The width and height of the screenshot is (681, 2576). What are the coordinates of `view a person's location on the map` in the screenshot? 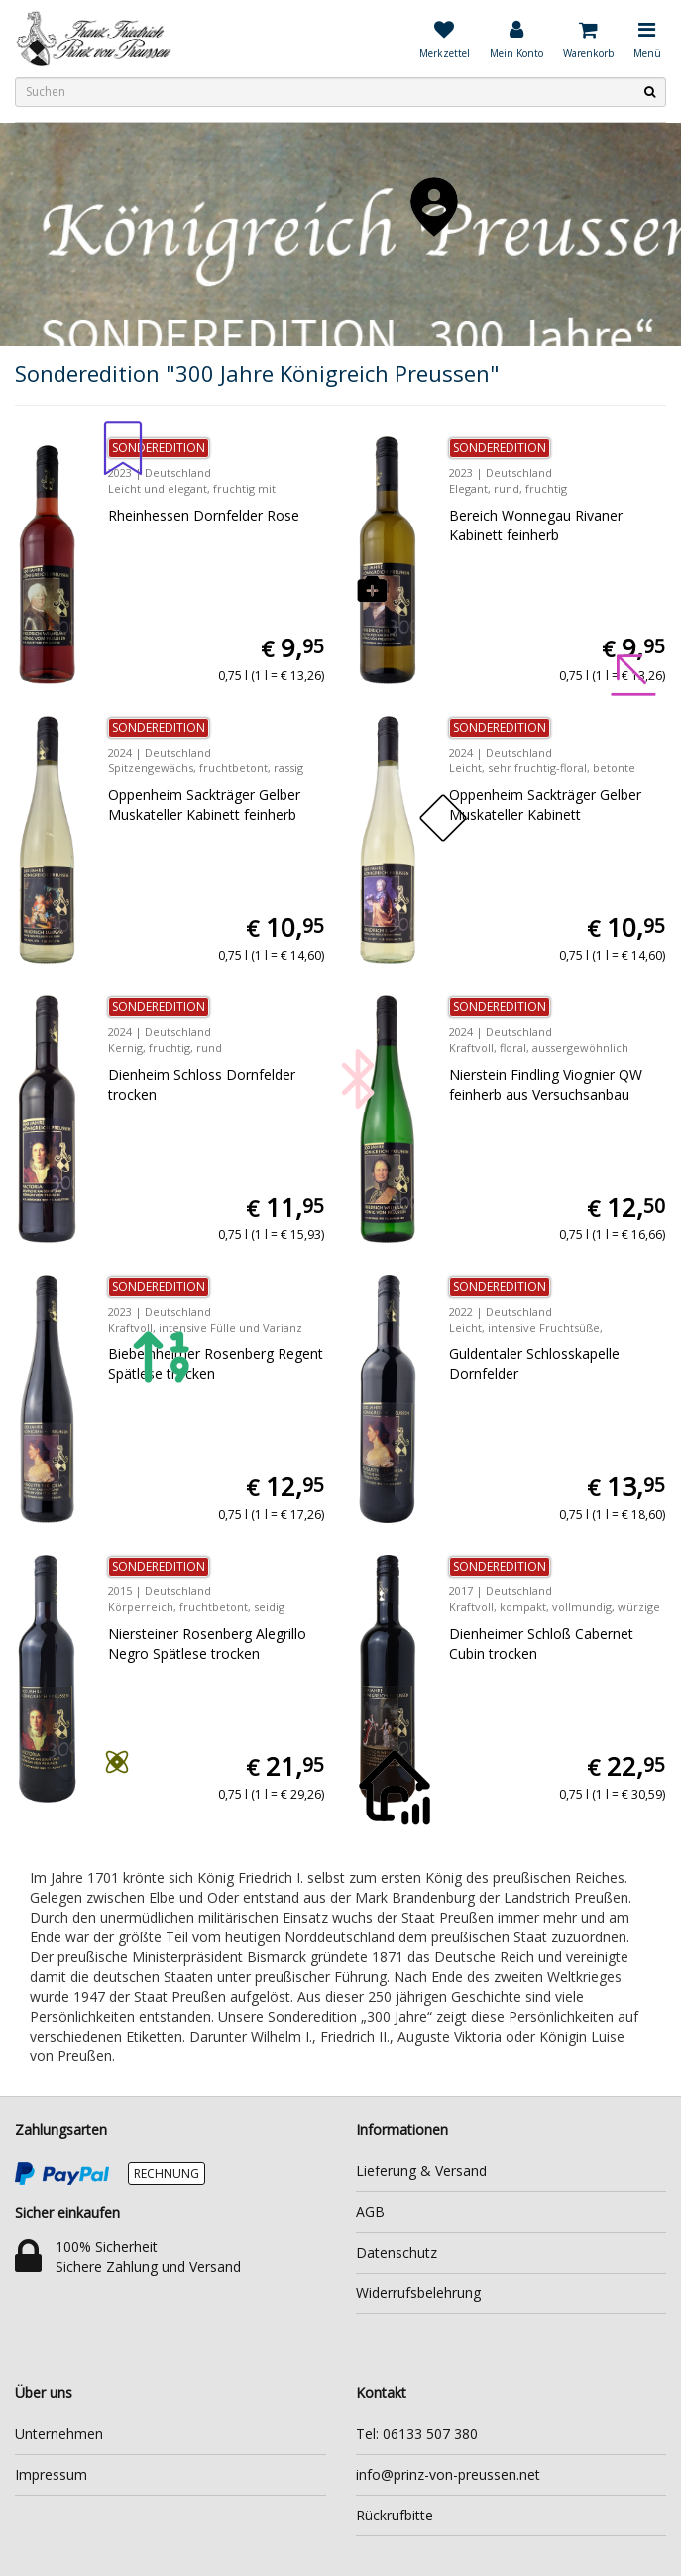 It's located at (434, 207).